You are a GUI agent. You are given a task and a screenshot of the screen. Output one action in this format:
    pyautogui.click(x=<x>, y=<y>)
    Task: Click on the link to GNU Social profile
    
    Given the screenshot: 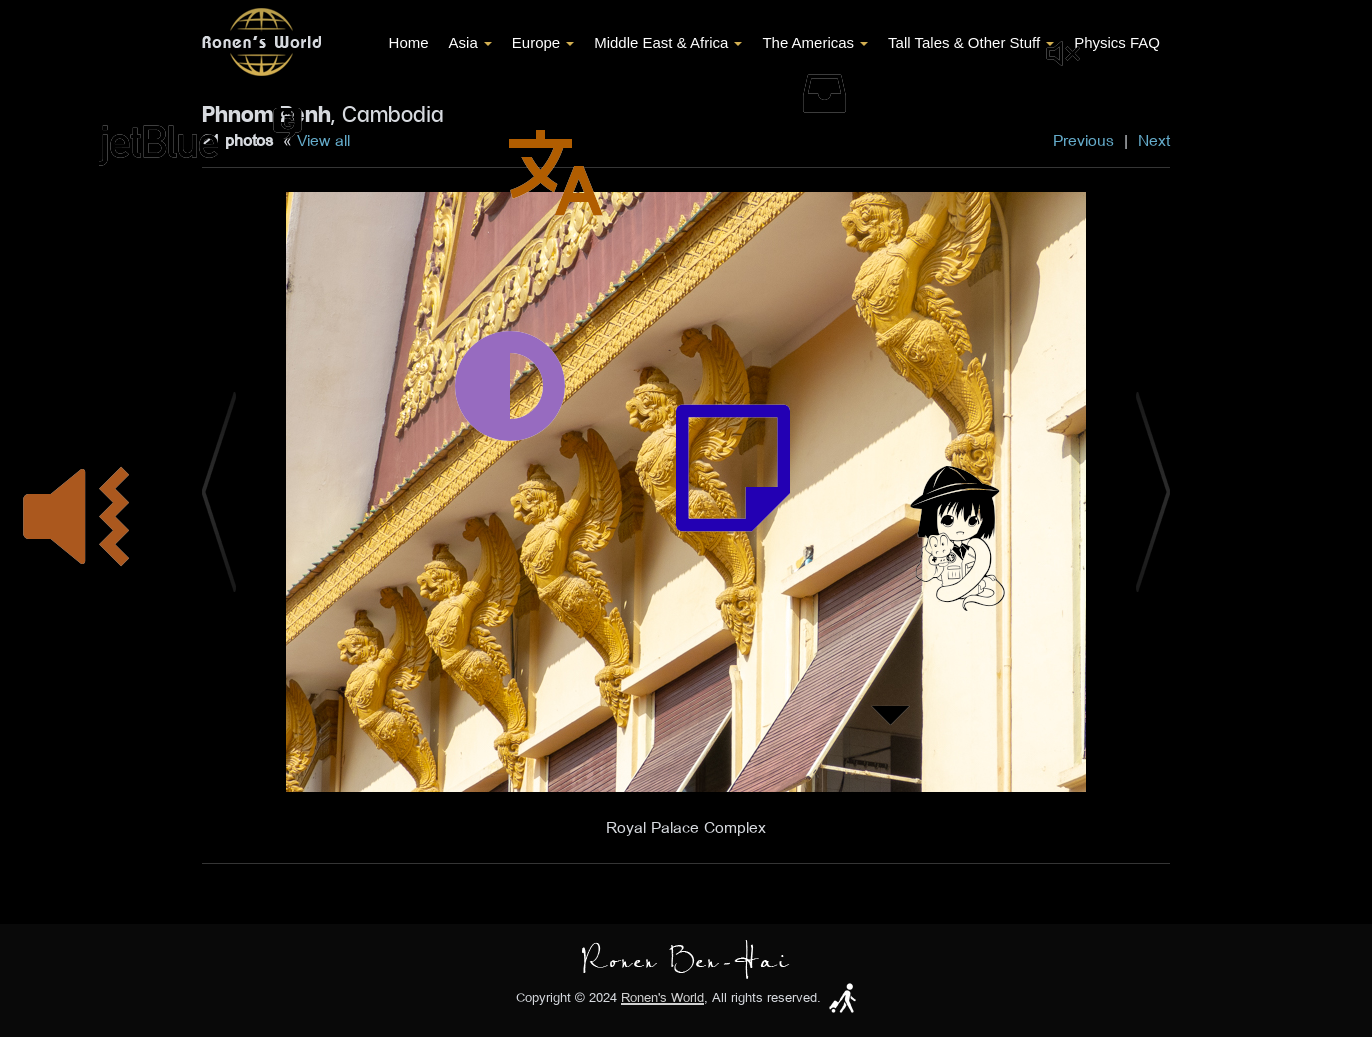 What is the action you would take?
    pyautogui.click(x=287, y=123)
    